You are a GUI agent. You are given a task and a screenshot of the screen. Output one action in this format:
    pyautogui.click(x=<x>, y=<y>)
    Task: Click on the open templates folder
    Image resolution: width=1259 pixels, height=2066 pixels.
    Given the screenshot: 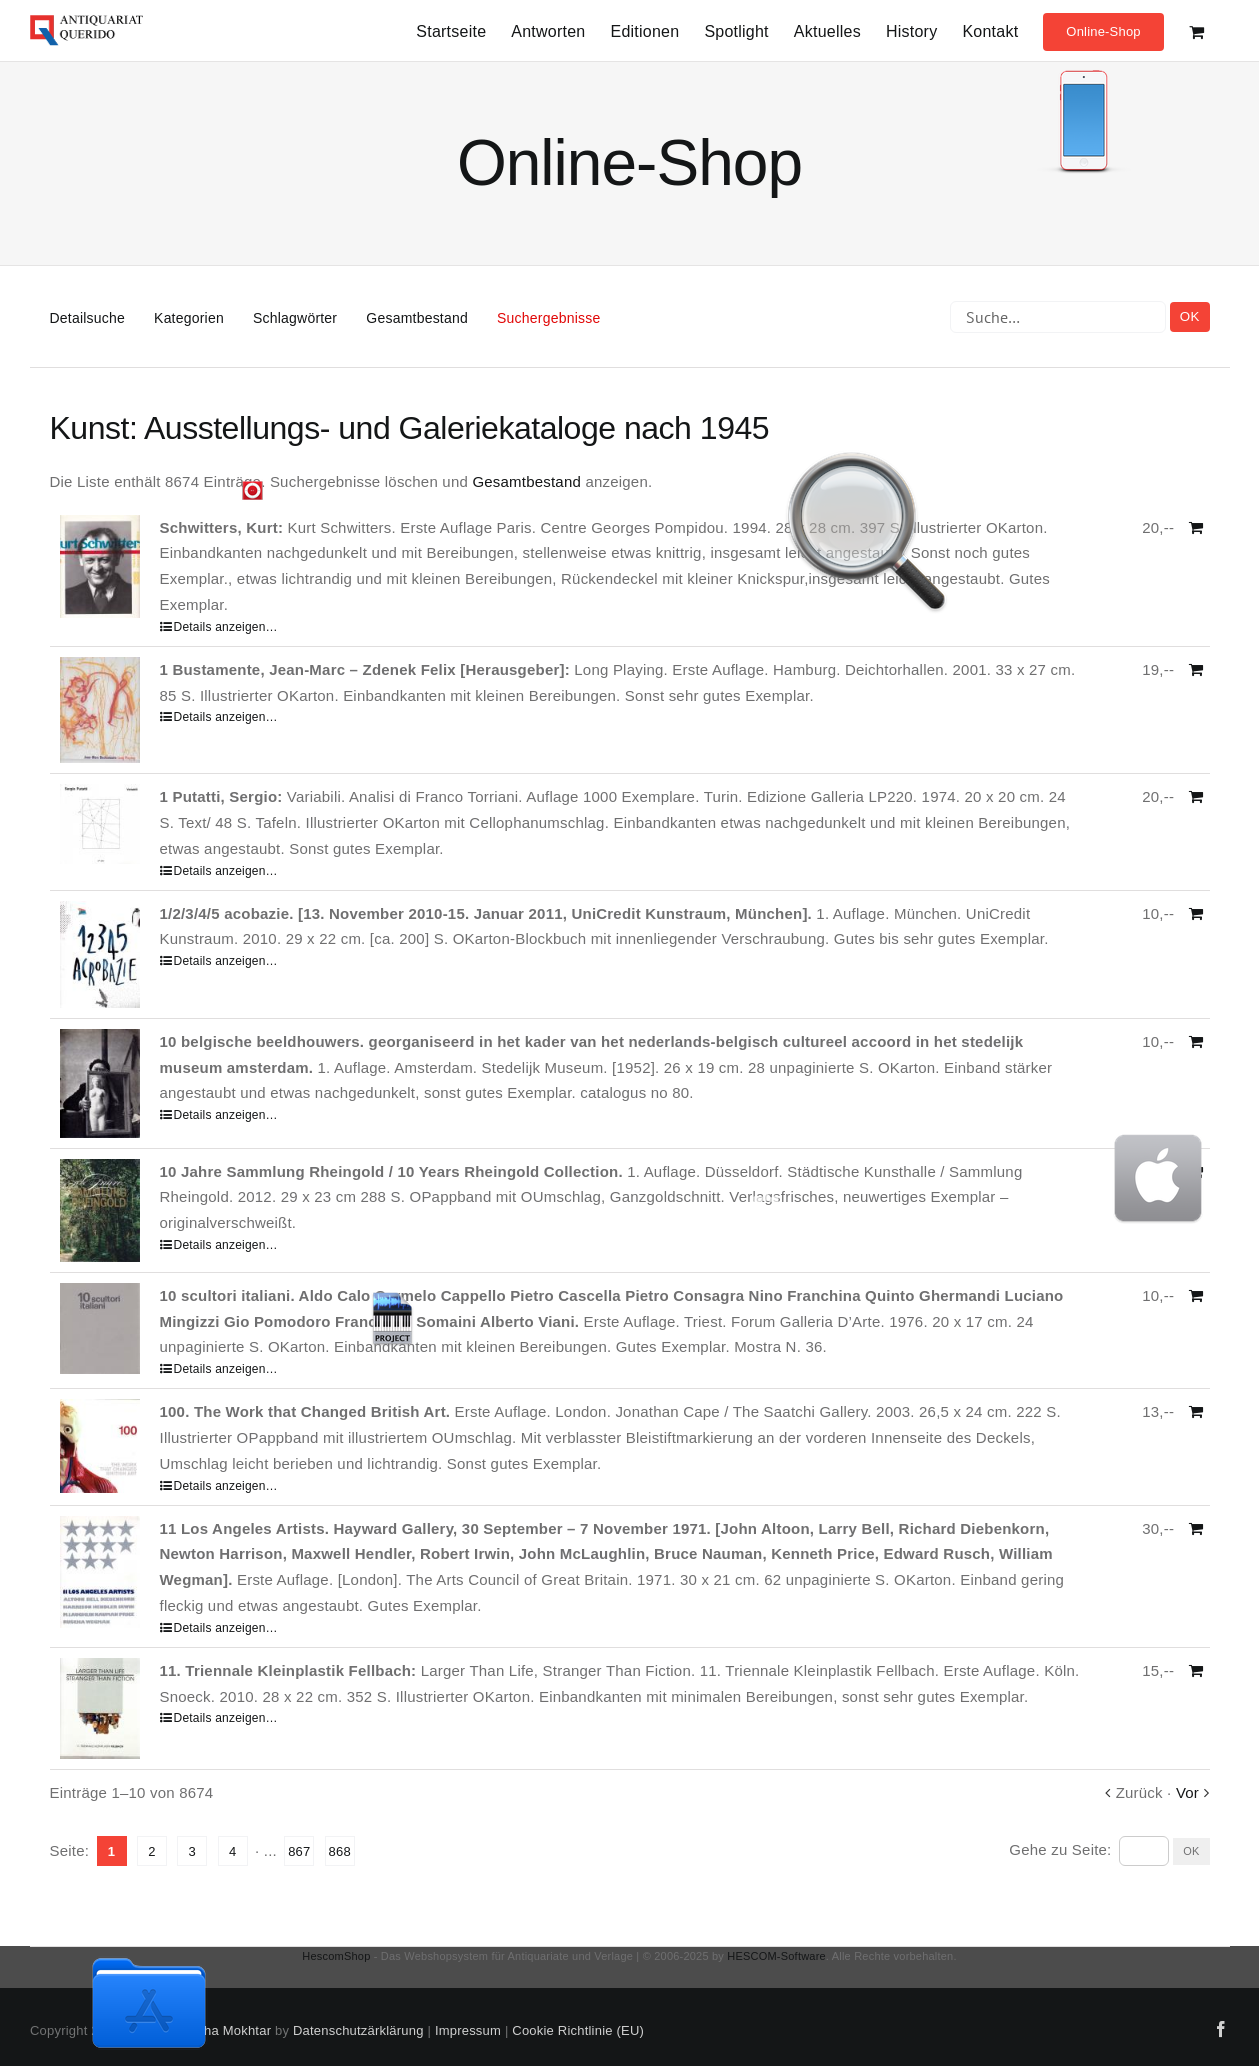 What is the action you would take?
    pyautogui.click(x=149, y=2003)
    